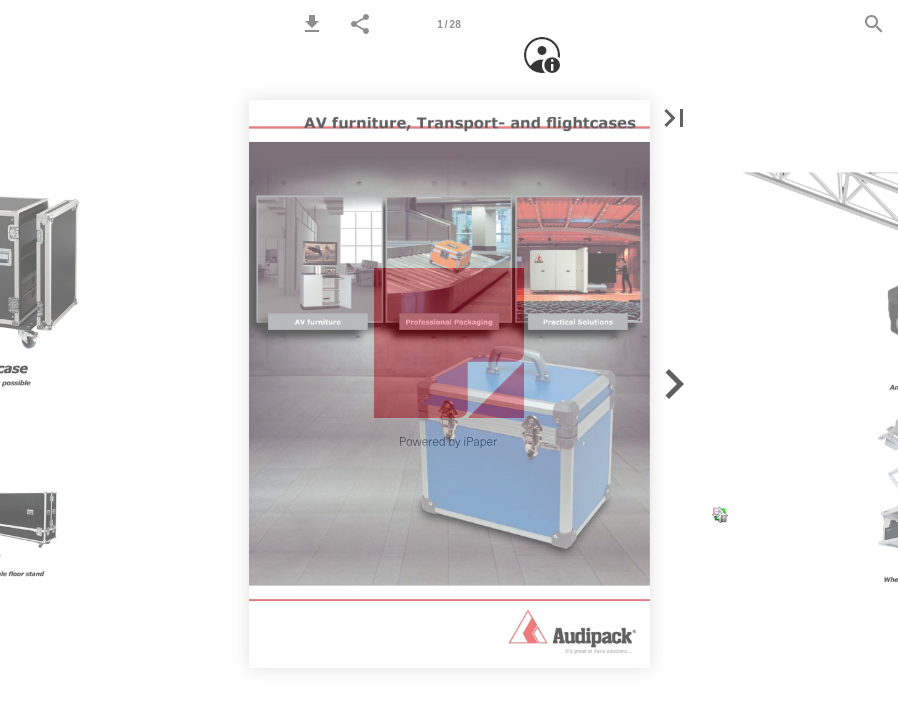 The width and height of the screenshot is (898, 720). Describe the element at coordinates (720, 515) in the screenshot. I see `convert between chinese text formats` at that location.